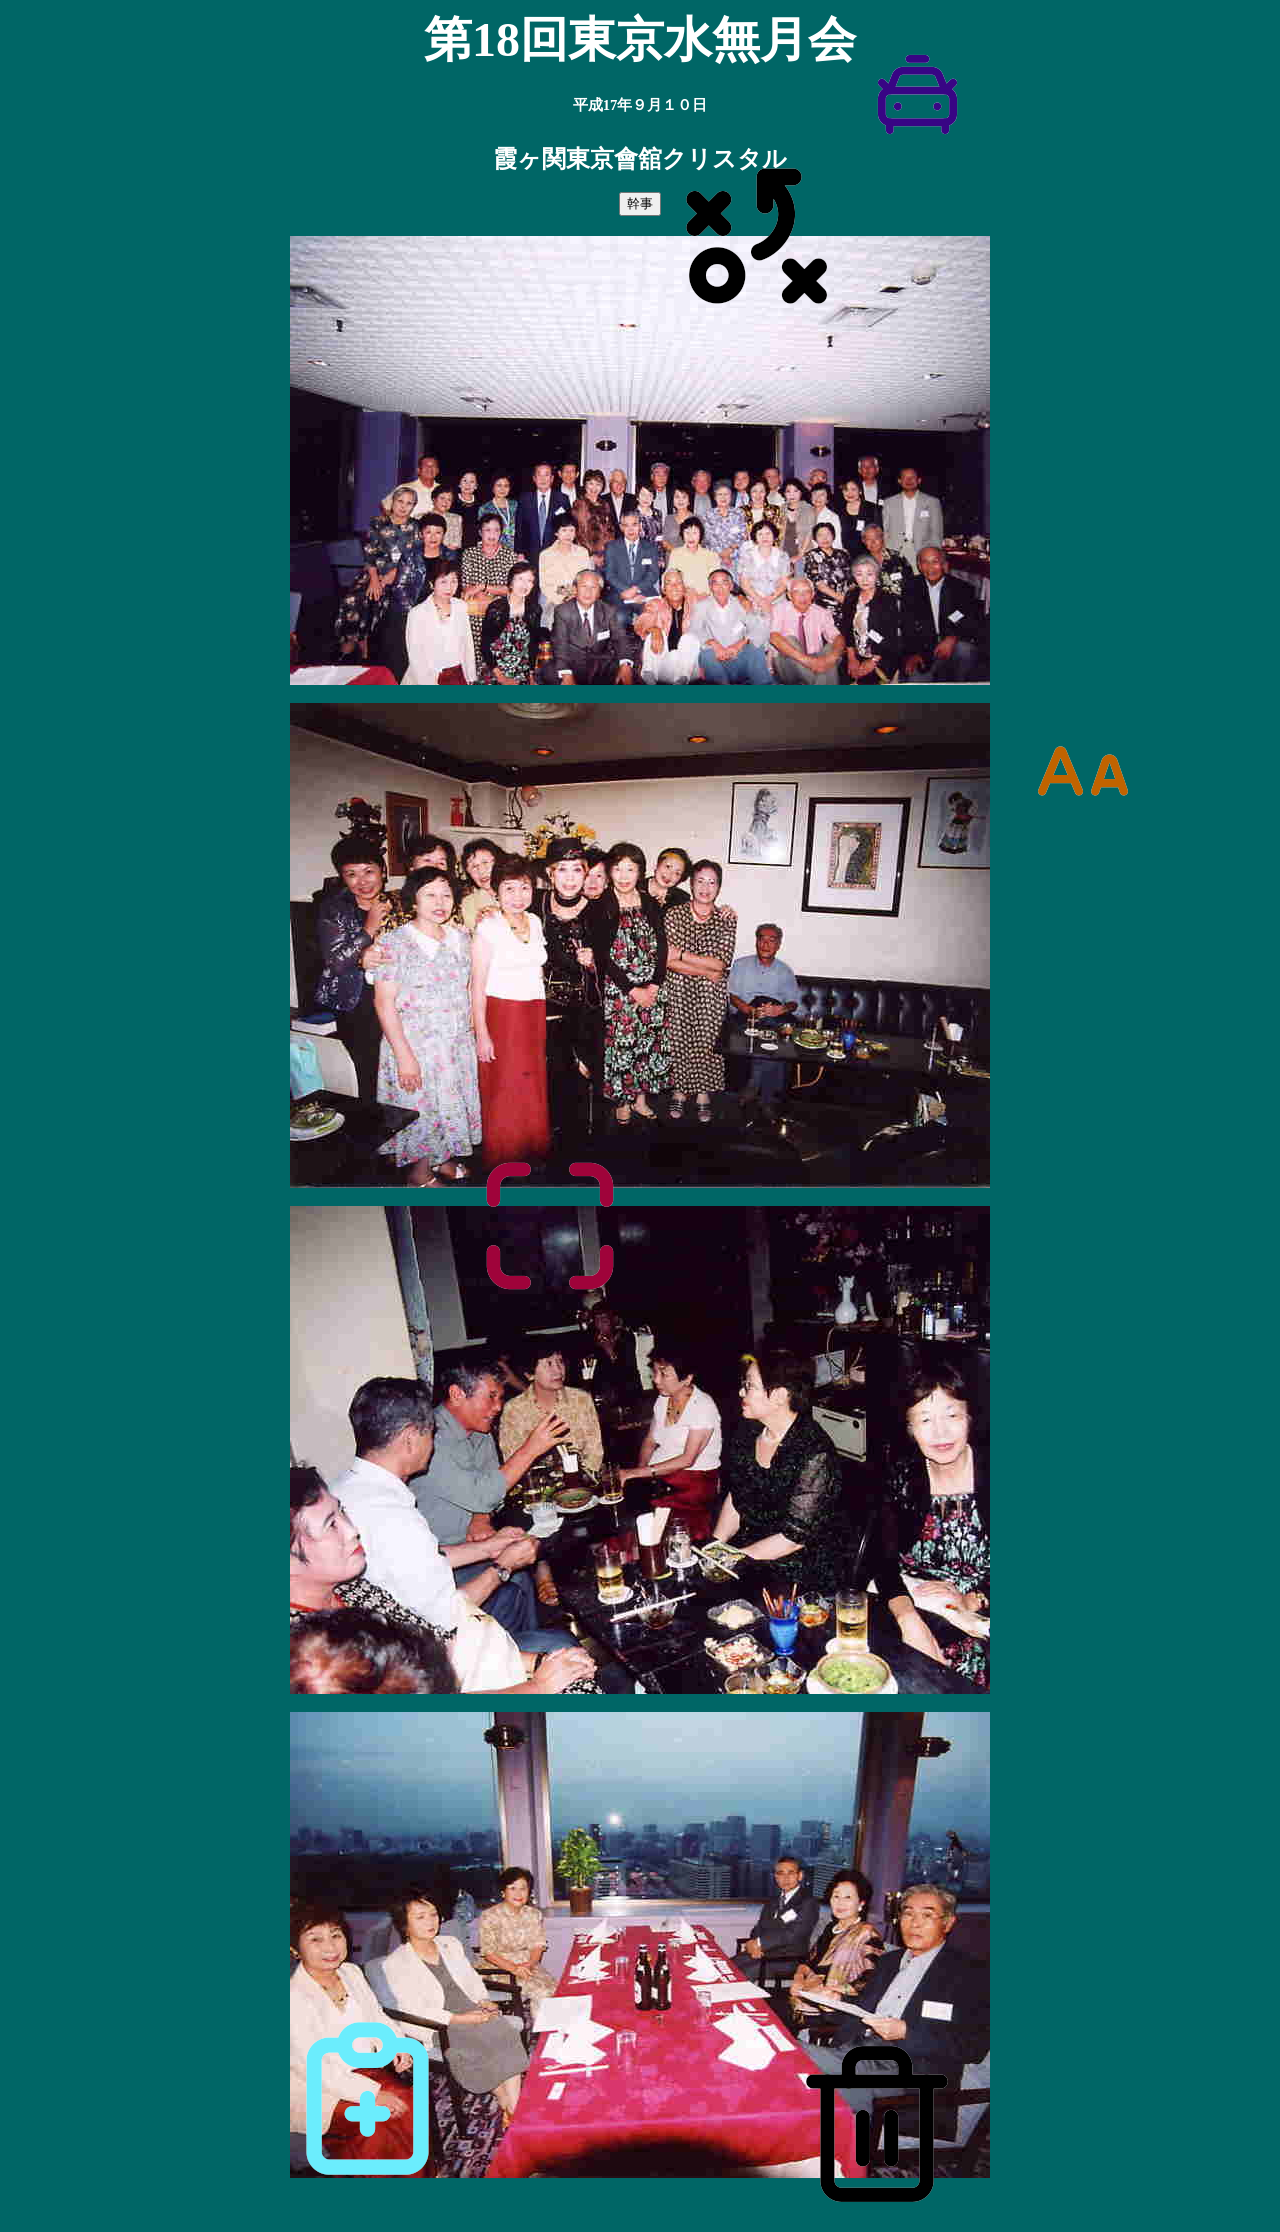 The width and height of the screenshot is (1280, 2232). What do you see at coordinates (877, 2124) in the screenshot?
I see `delete this item` at bounding box center [877, 2124].